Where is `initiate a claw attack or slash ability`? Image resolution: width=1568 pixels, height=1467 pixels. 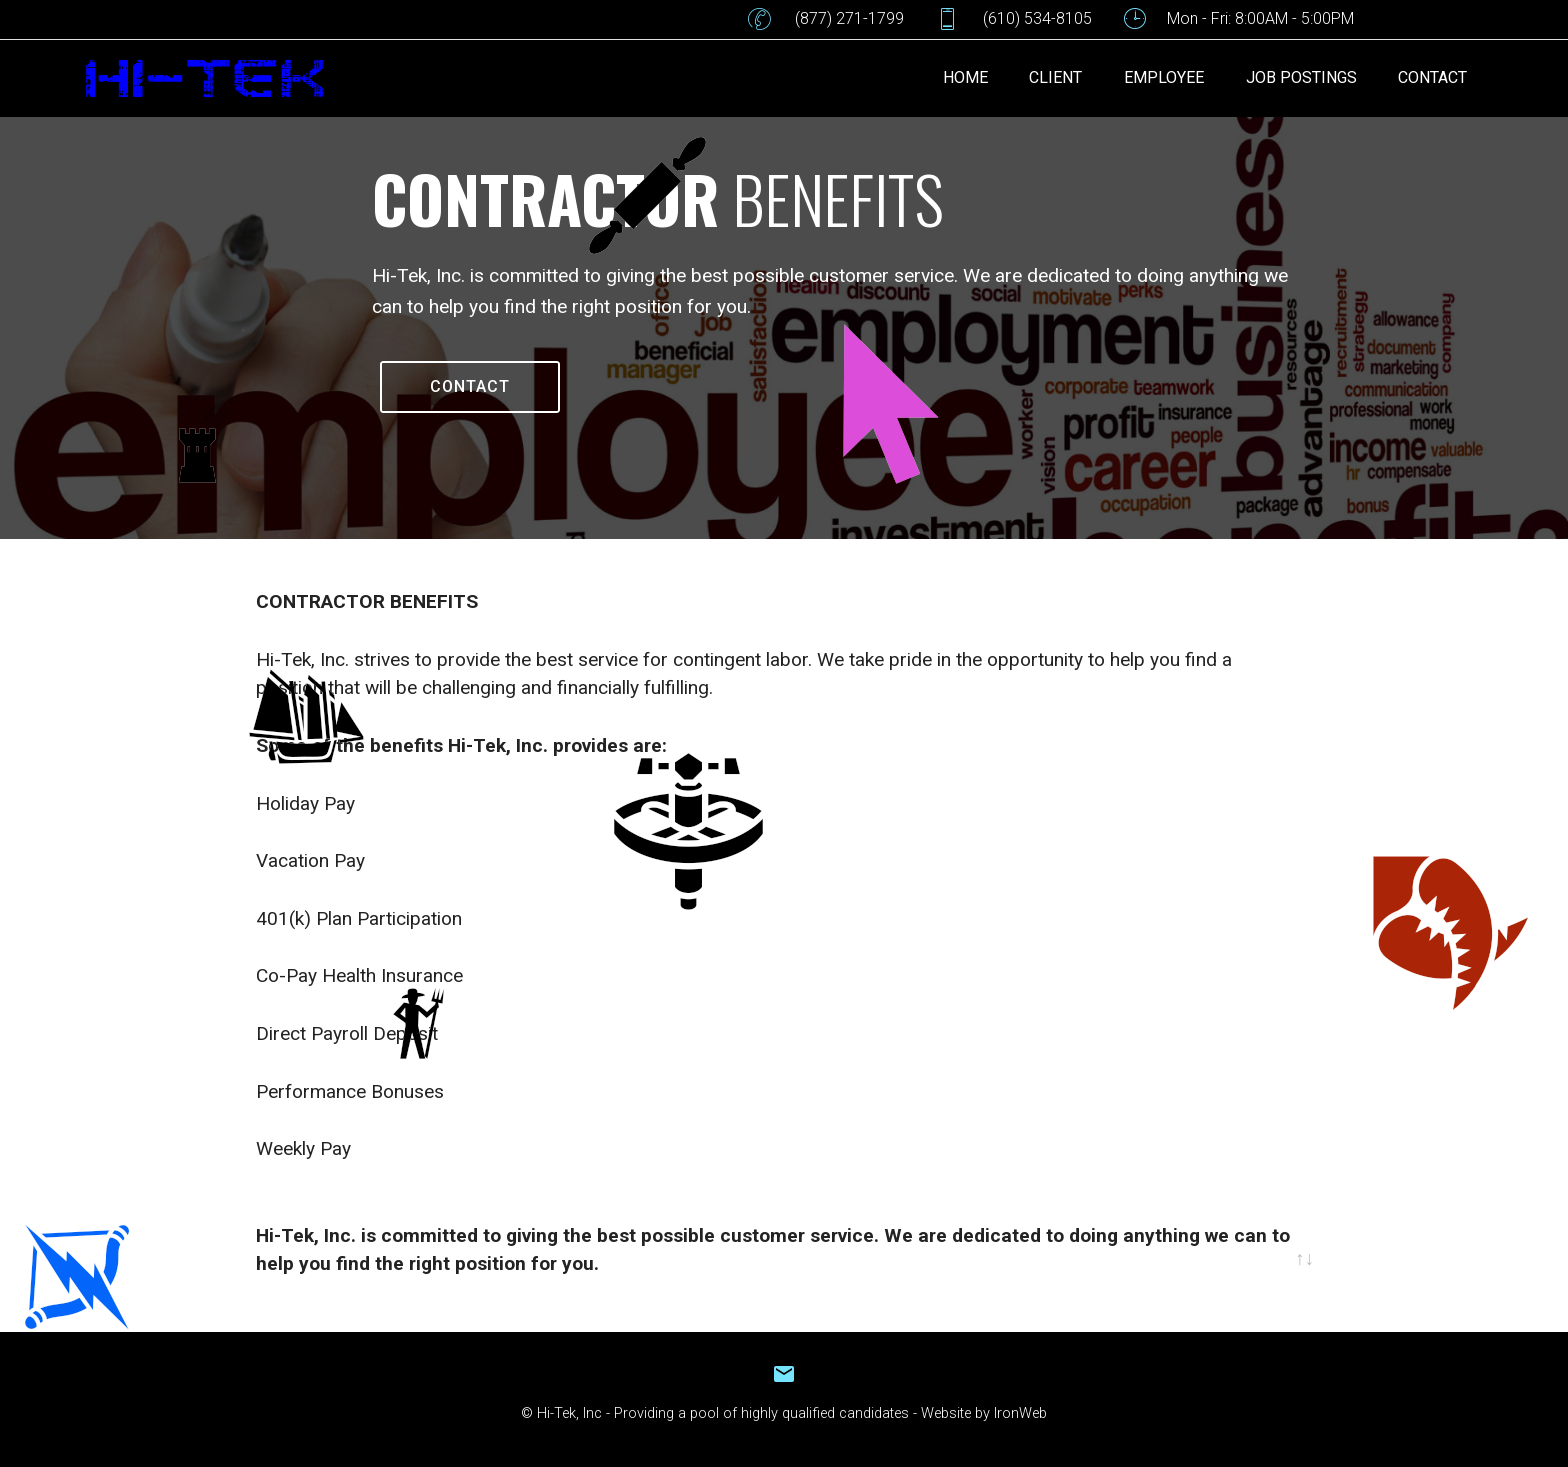 initiate a claw attack or slash ability is located at coordinates (1450, 933).